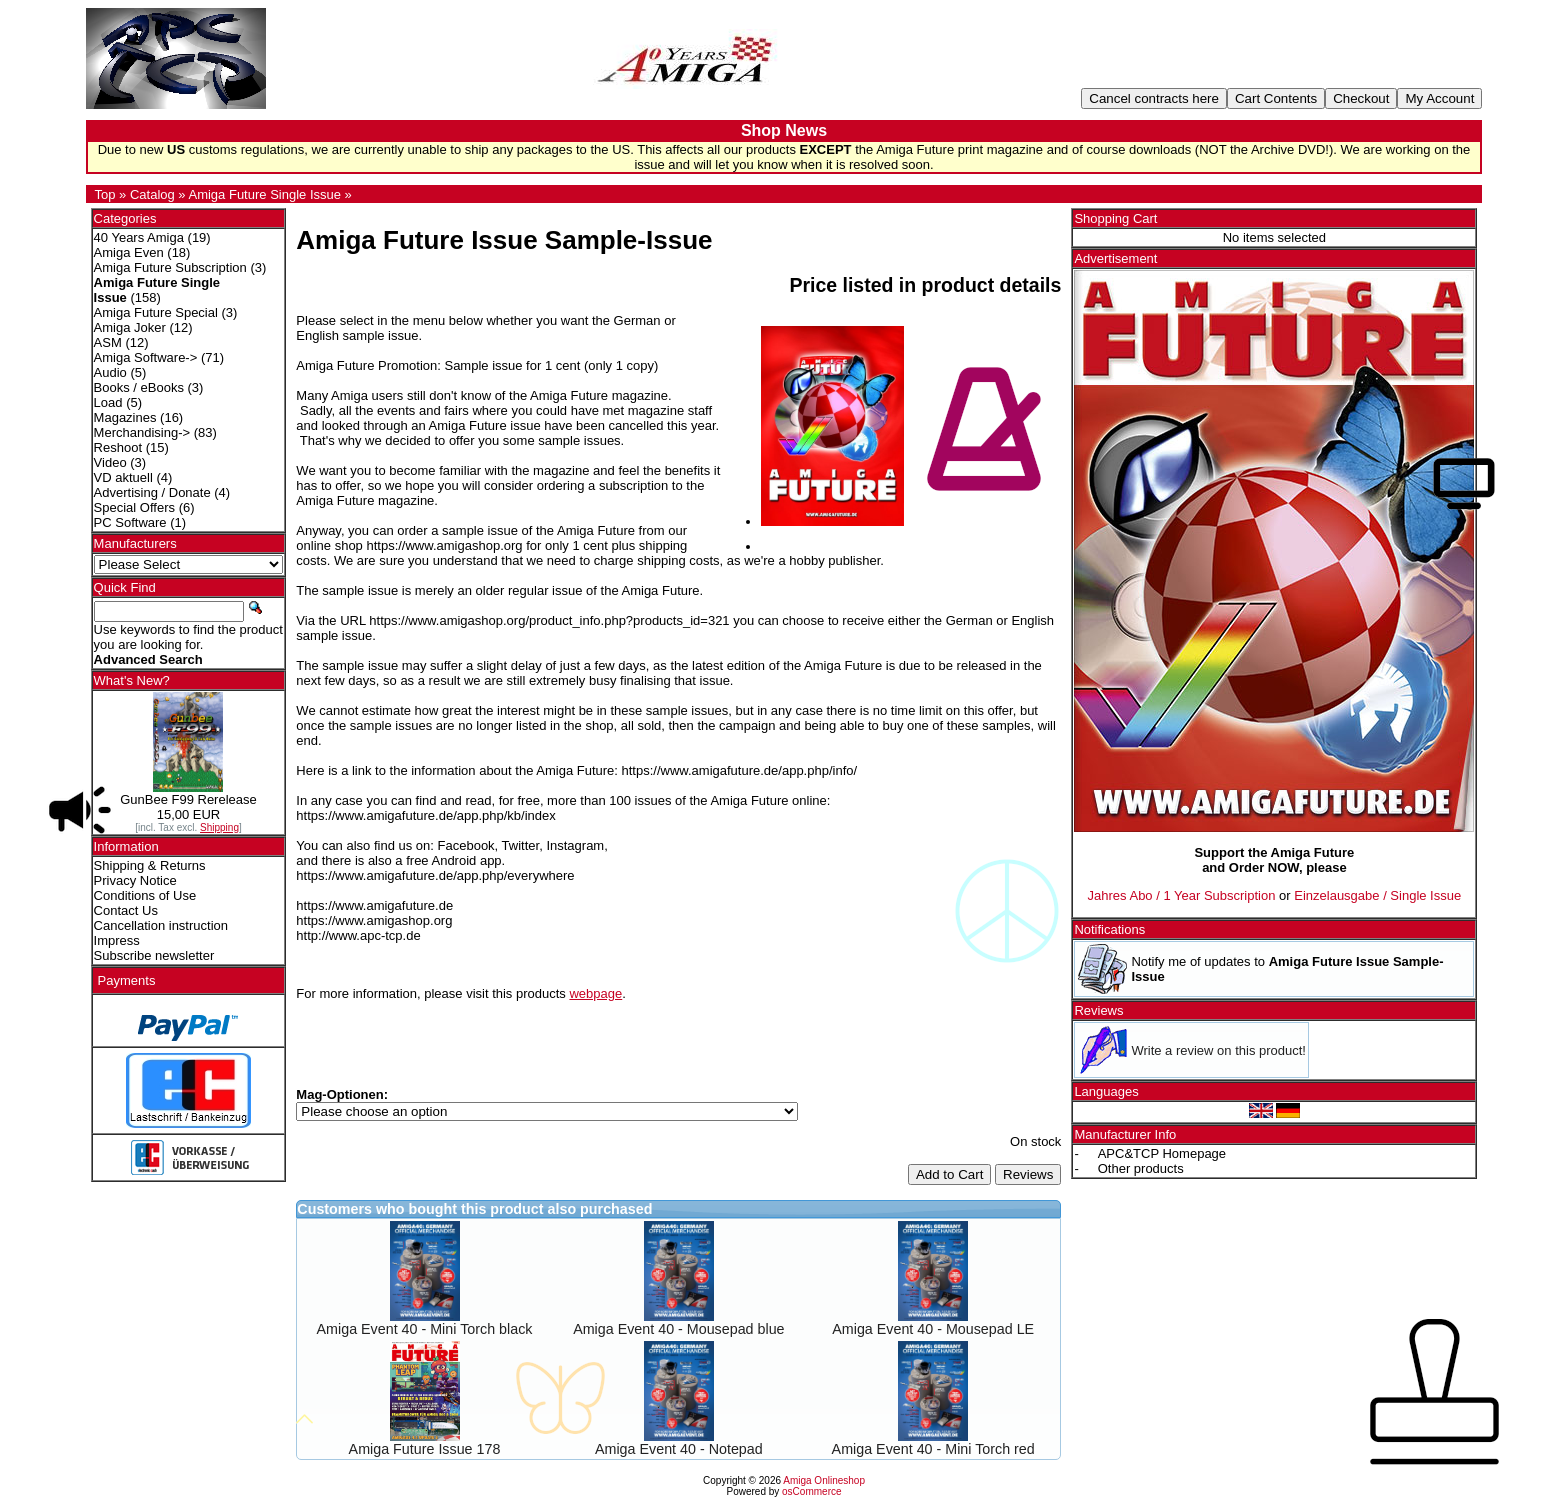 The image size is (1568, 1507). What do you see at coordinates (984, 429) in the screenshot?
I see `adjust tempo or timing settings` at bounding box center [984, 429].